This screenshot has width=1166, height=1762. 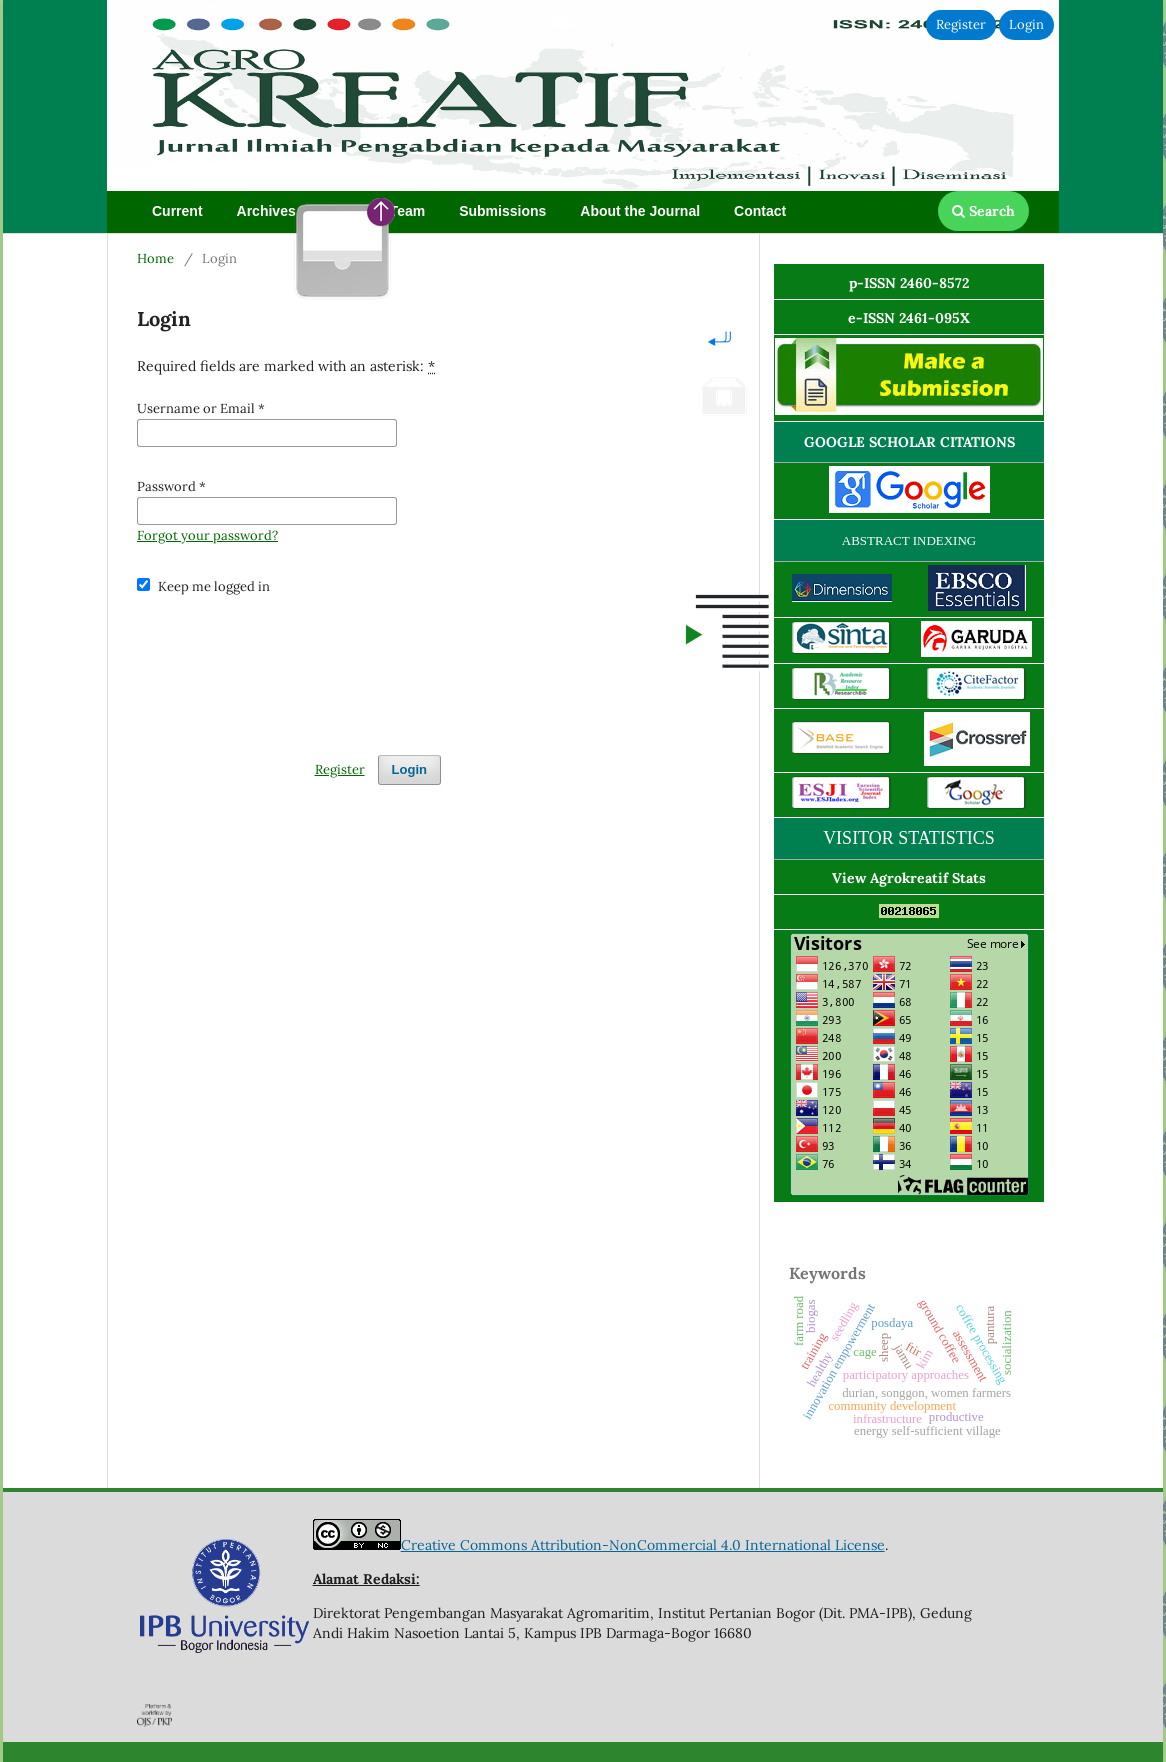 I want to click on increase text indentation, so click(x=729, y=633).